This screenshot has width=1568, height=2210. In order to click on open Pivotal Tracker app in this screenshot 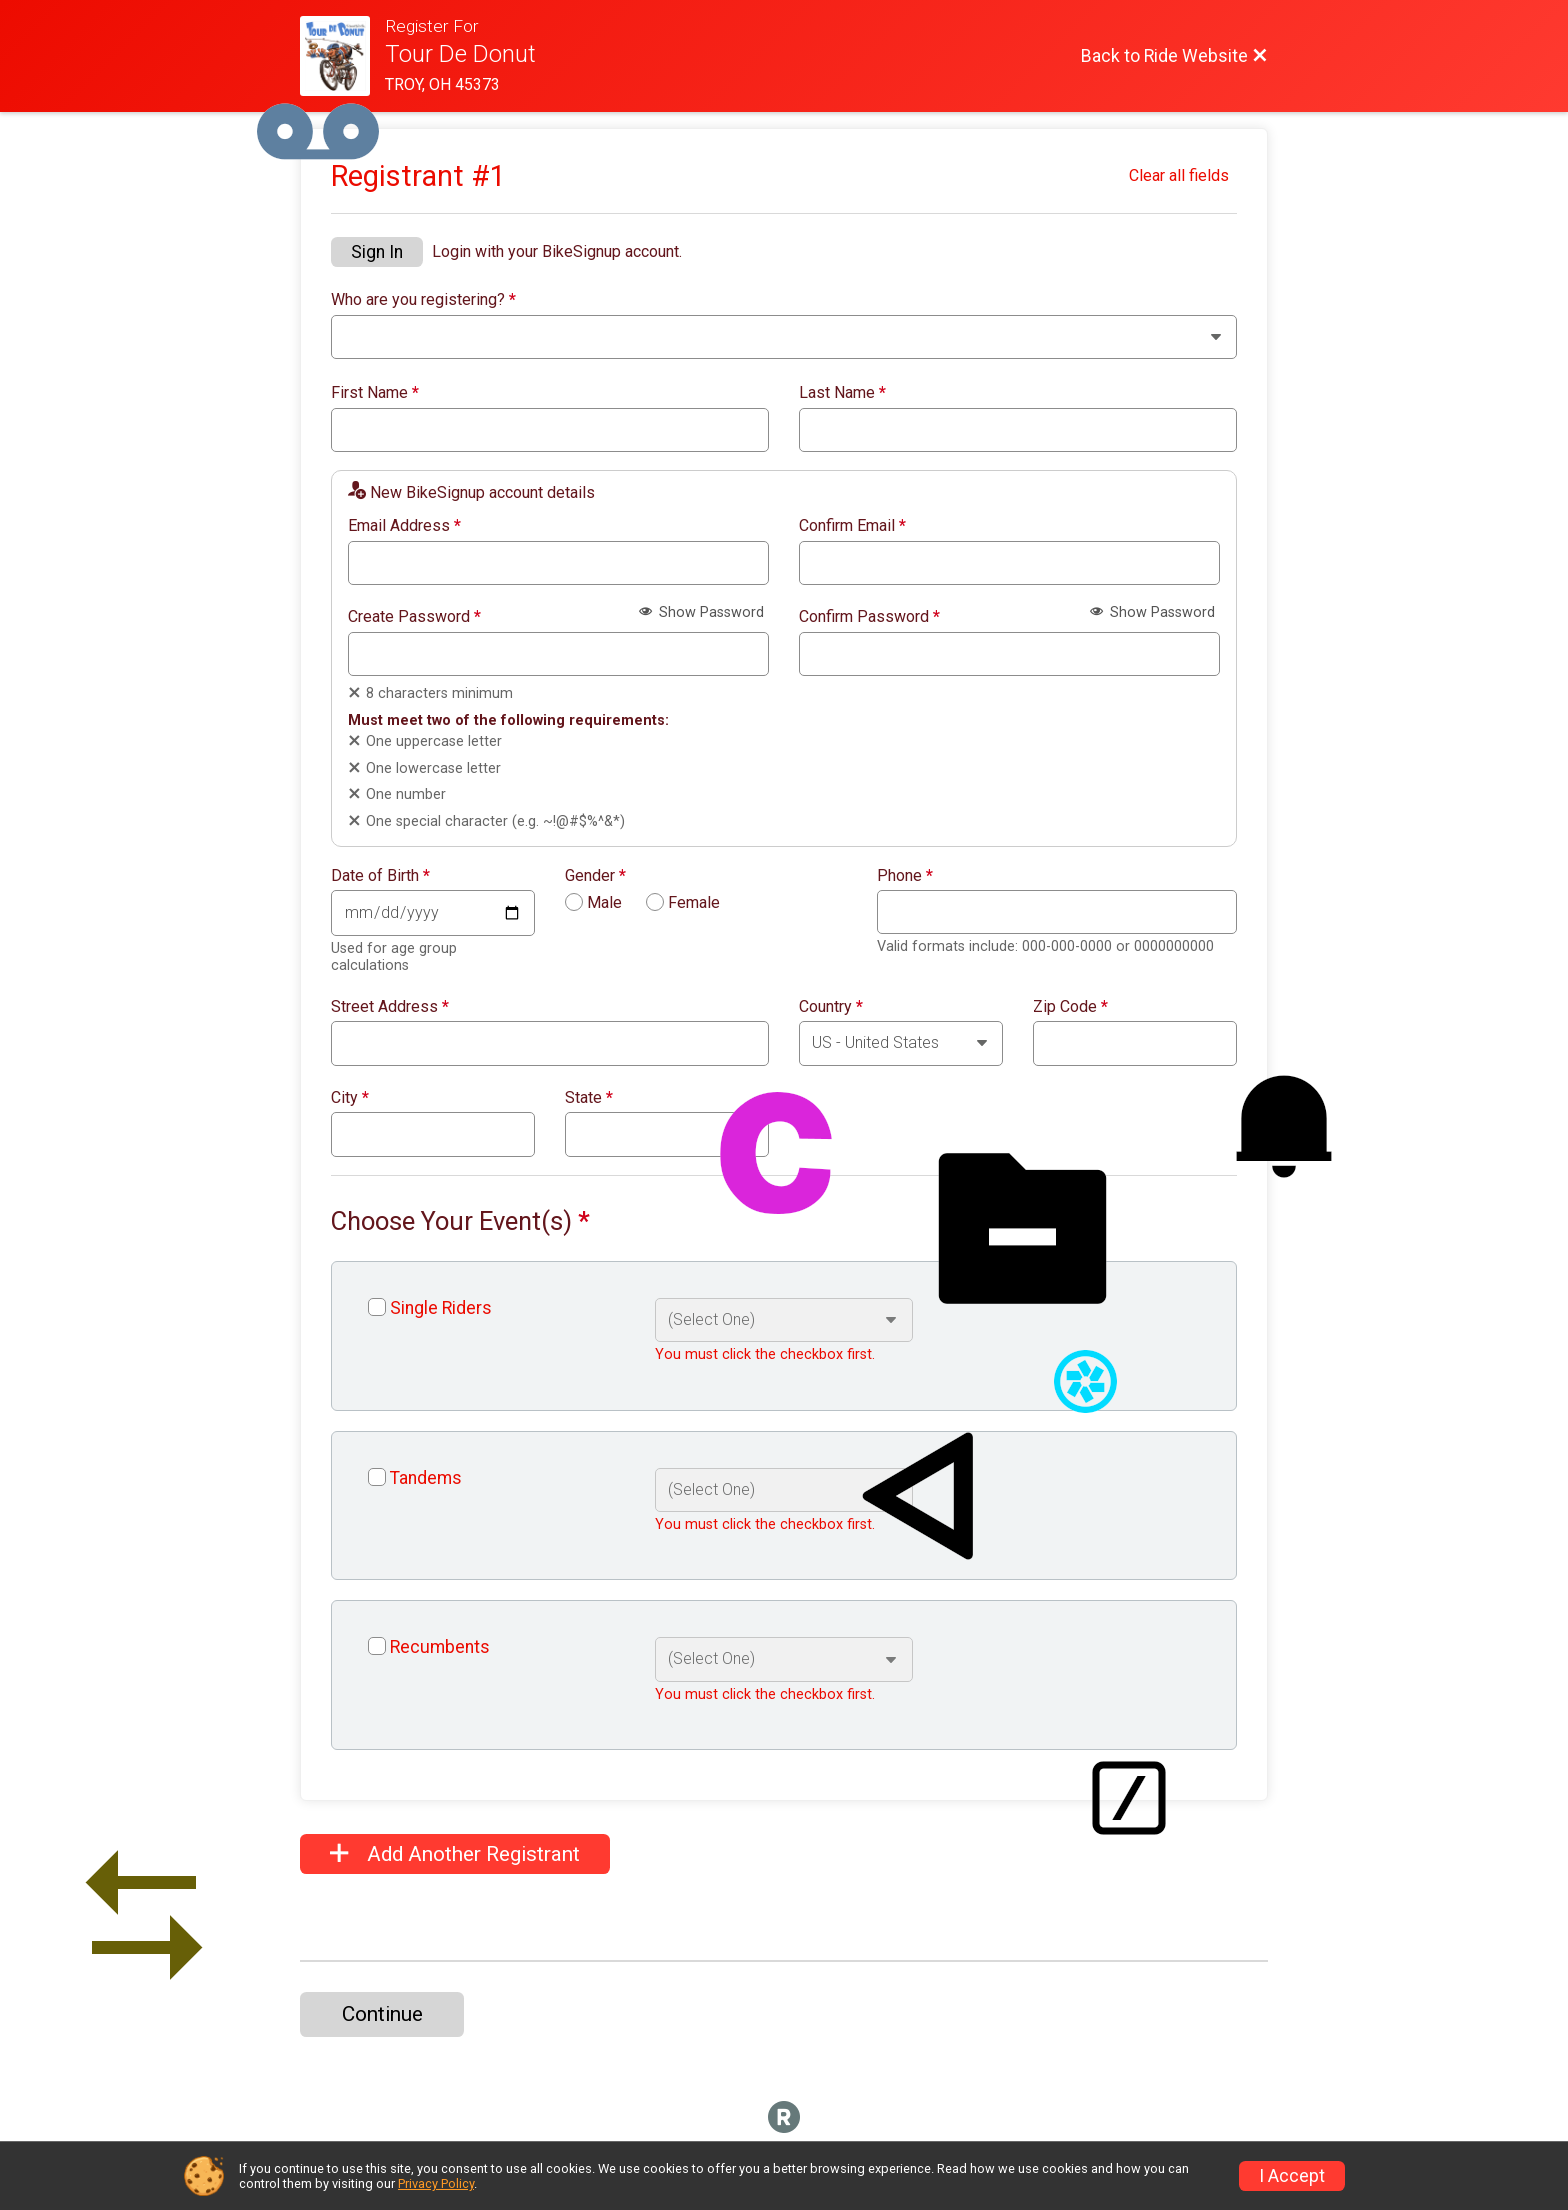, I will do `click(1085, 1381)`.